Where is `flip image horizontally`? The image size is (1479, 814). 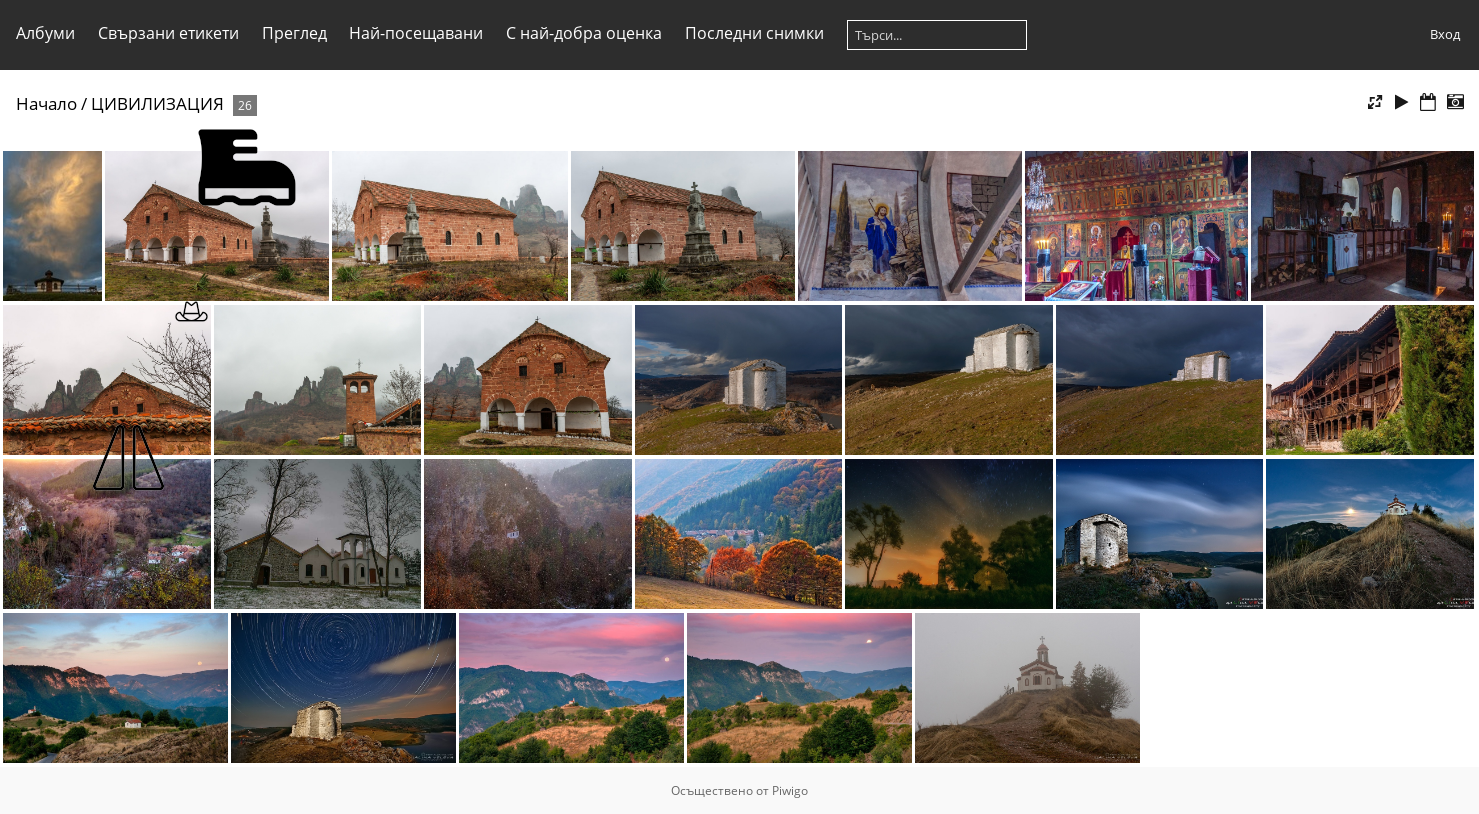 flip image horizontally is located at coordinates (128, 460).